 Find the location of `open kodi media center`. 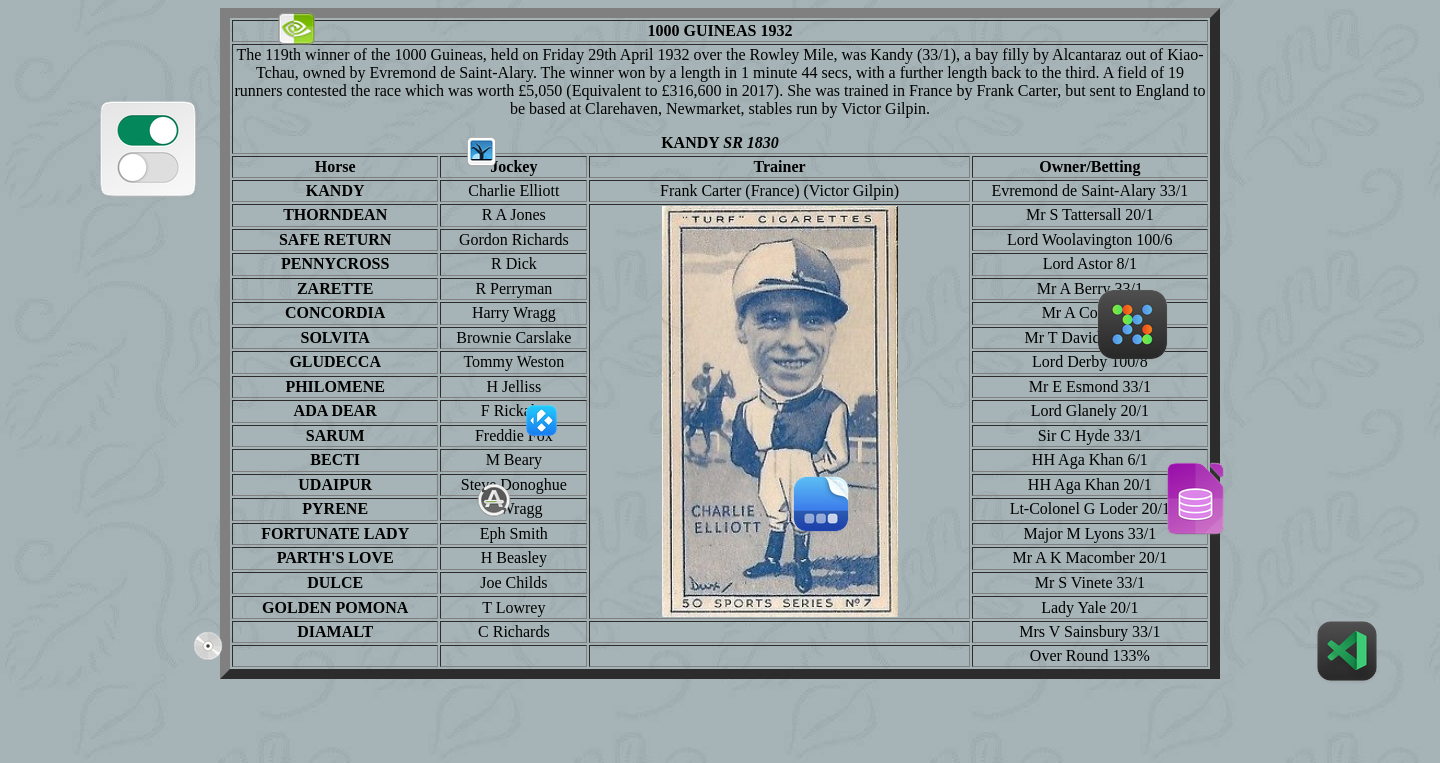

open kodi media center is located at coordinates (541, 420).